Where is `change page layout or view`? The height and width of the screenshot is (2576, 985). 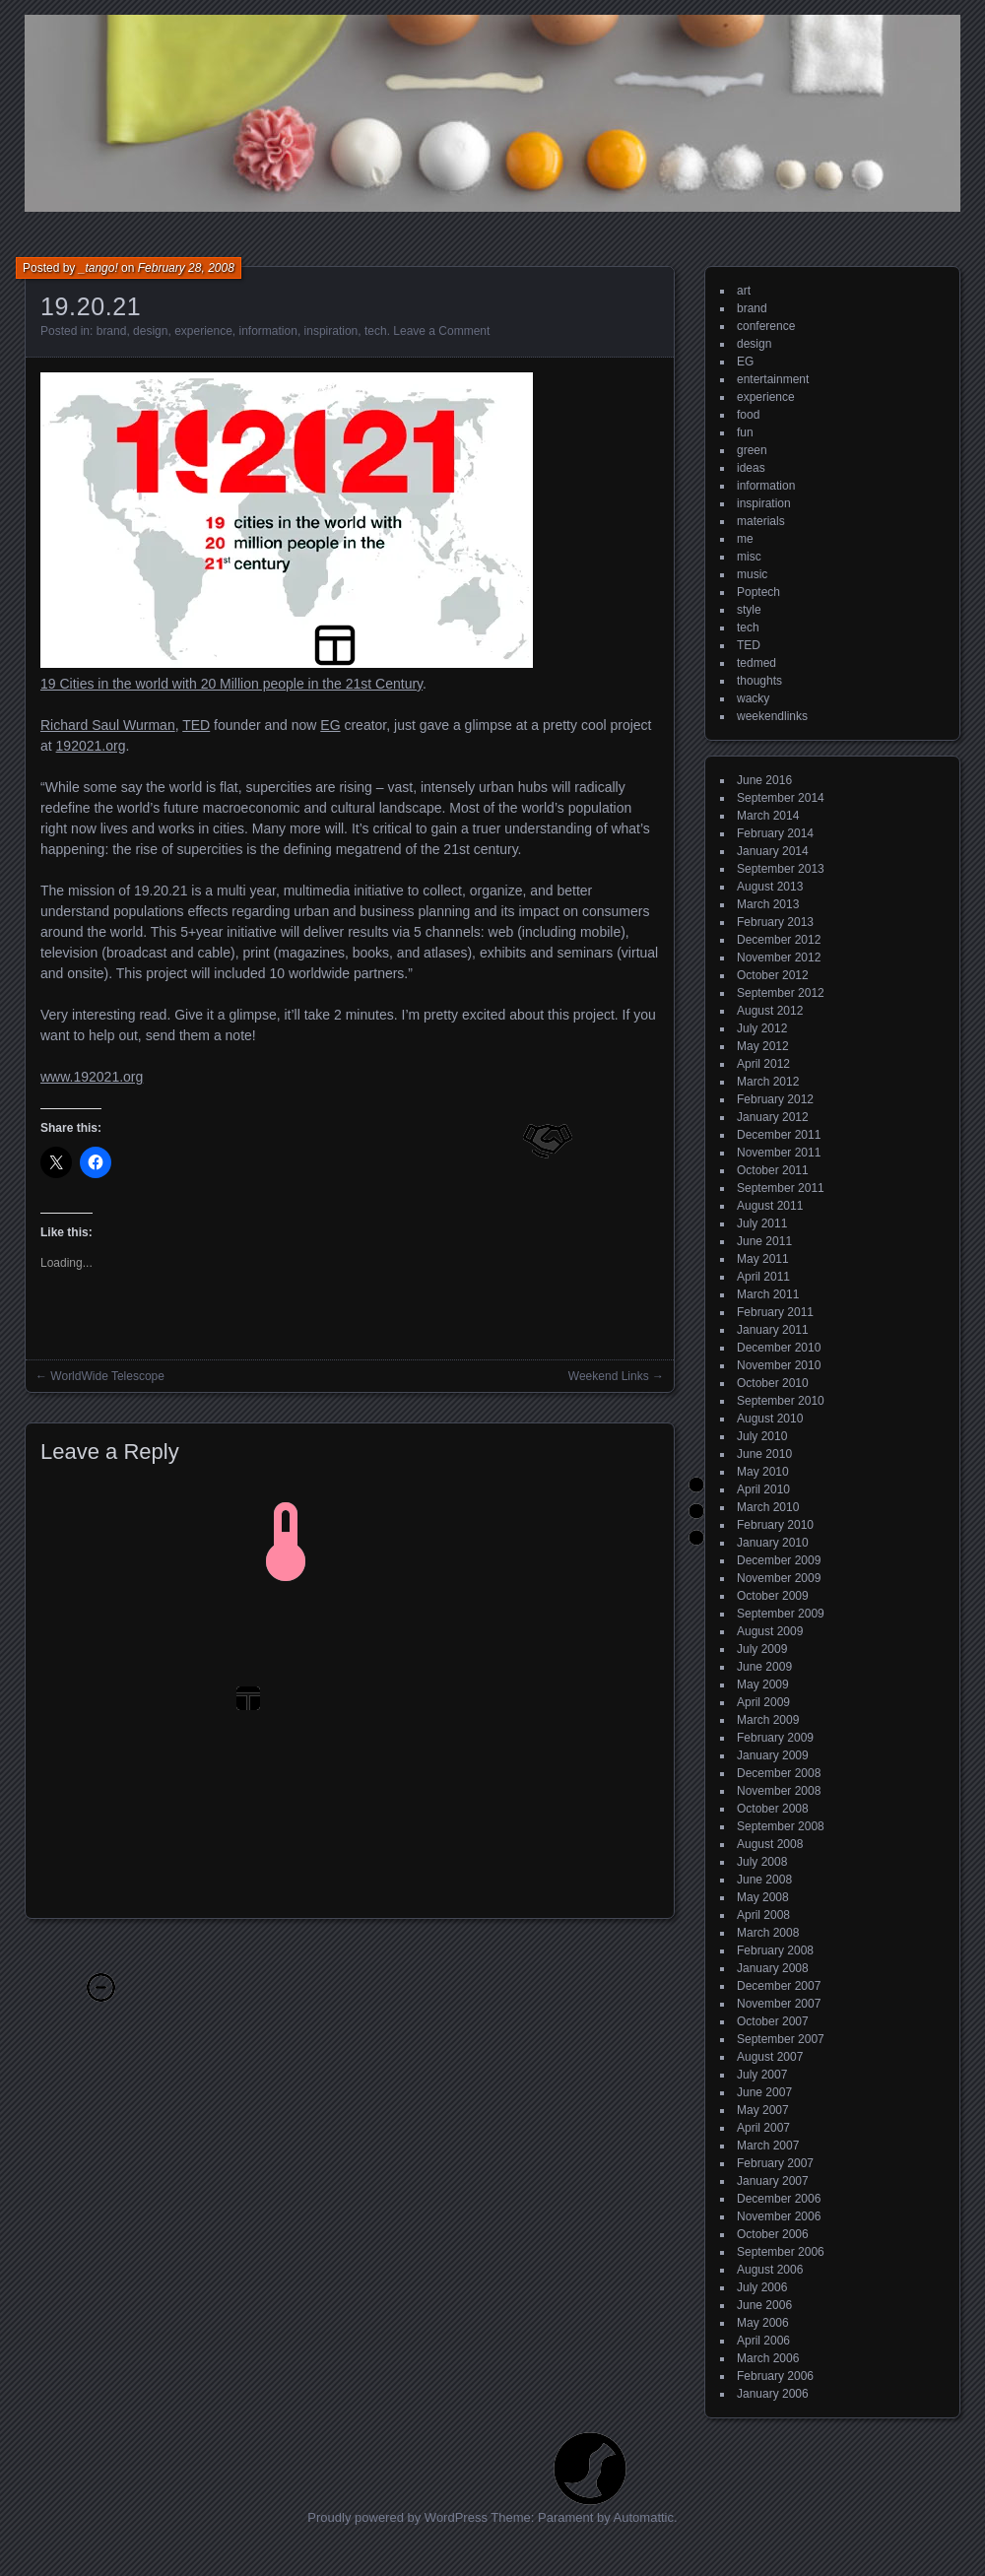 change page layout or view is located at coordinates (248, 1698).